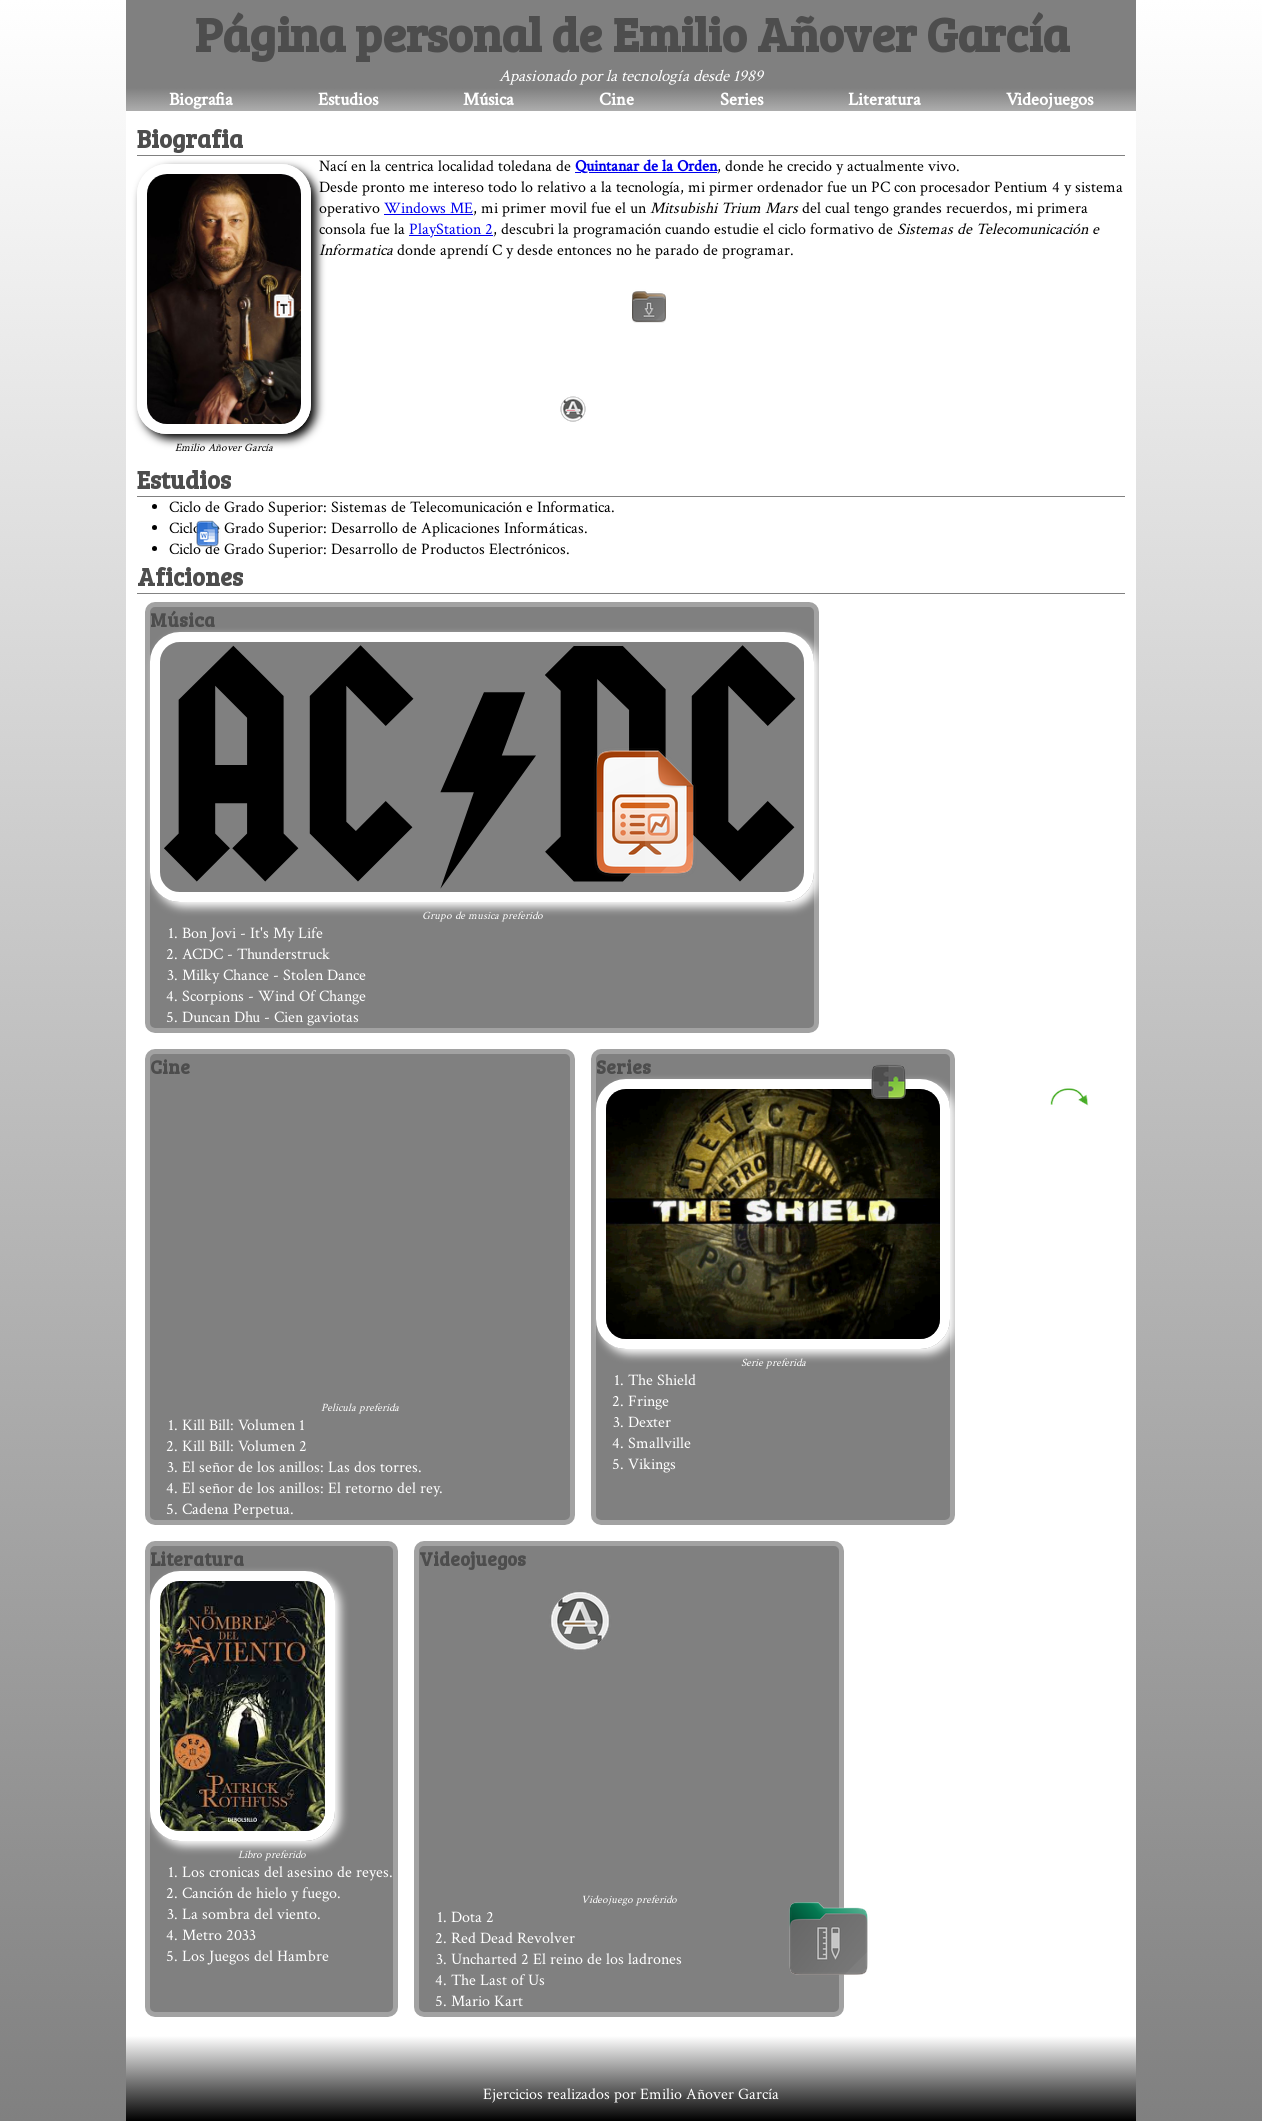 This screenshot has width=1262, height=2121. Describe the element at coordinates (649, 306) in the screenshot. I see `access your downloads folder` at that location.